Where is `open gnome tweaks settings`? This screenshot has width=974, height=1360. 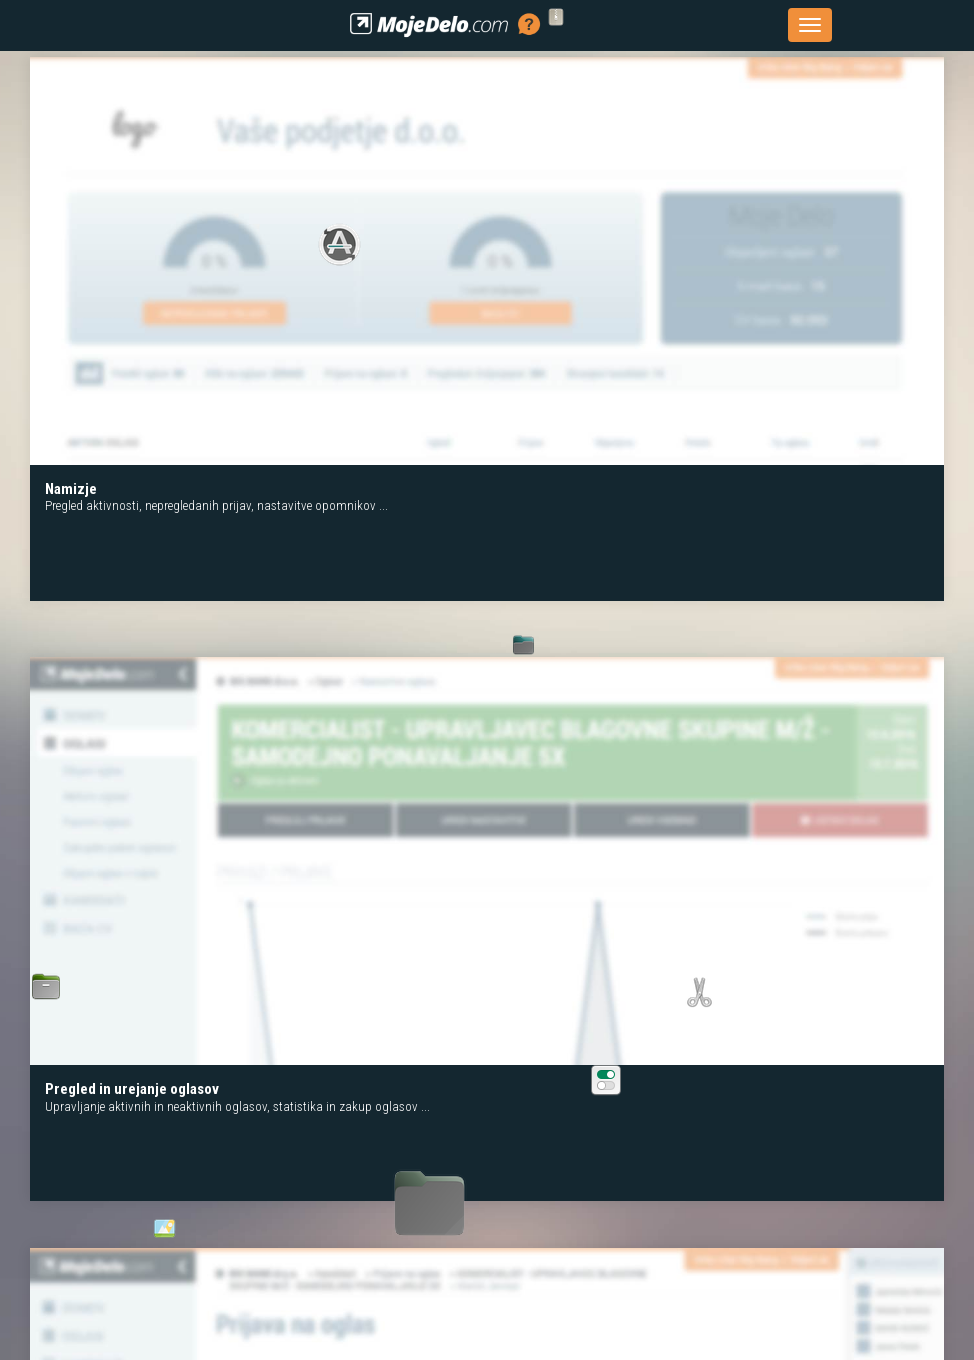
open gnome tweaks settings is located at coordinates (606, 1080).